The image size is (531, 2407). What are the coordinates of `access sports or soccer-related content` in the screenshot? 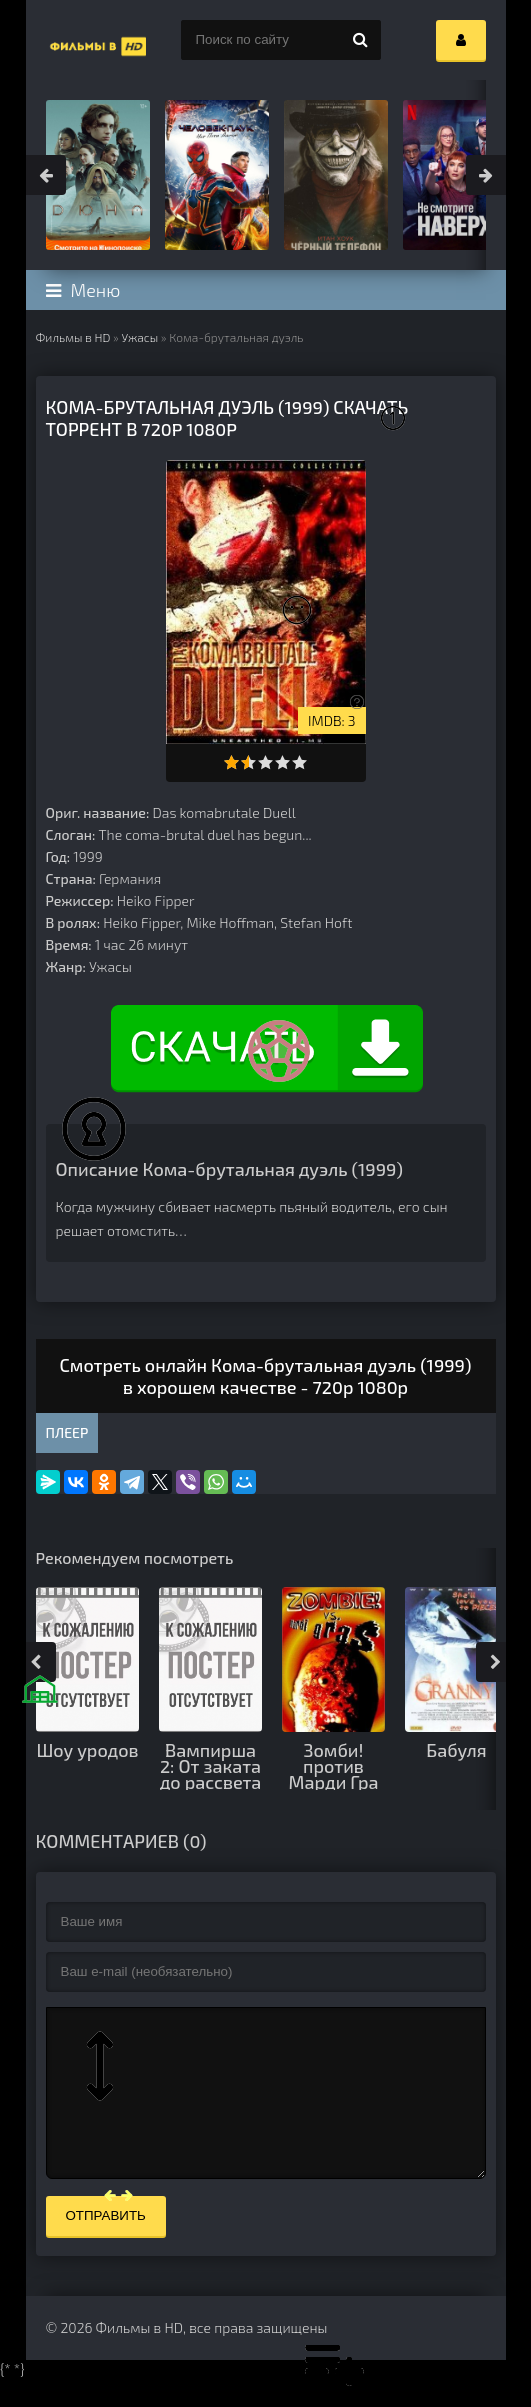 It's located at (279, 1051).